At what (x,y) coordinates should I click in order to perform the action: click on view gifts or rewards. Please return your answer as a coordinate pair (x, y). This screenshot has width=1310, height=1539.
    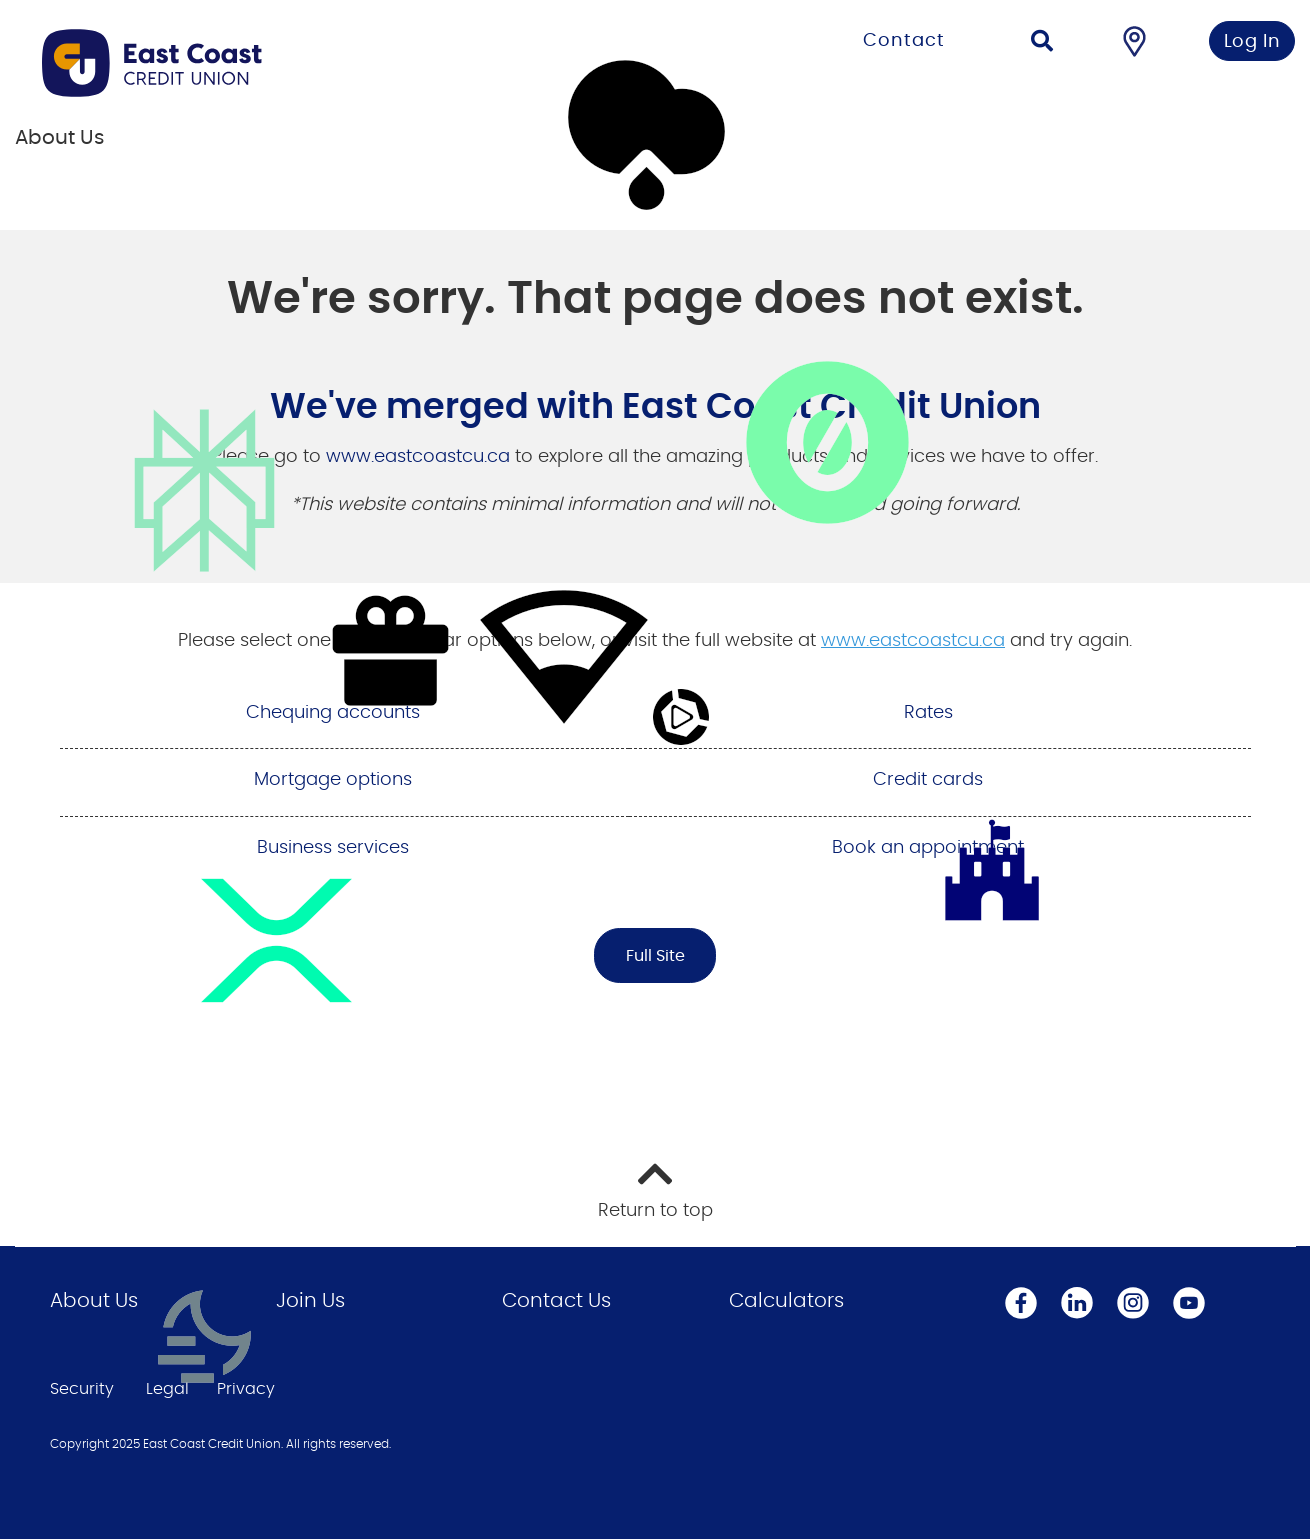
    Looking at the image, I should click on (390, 653).